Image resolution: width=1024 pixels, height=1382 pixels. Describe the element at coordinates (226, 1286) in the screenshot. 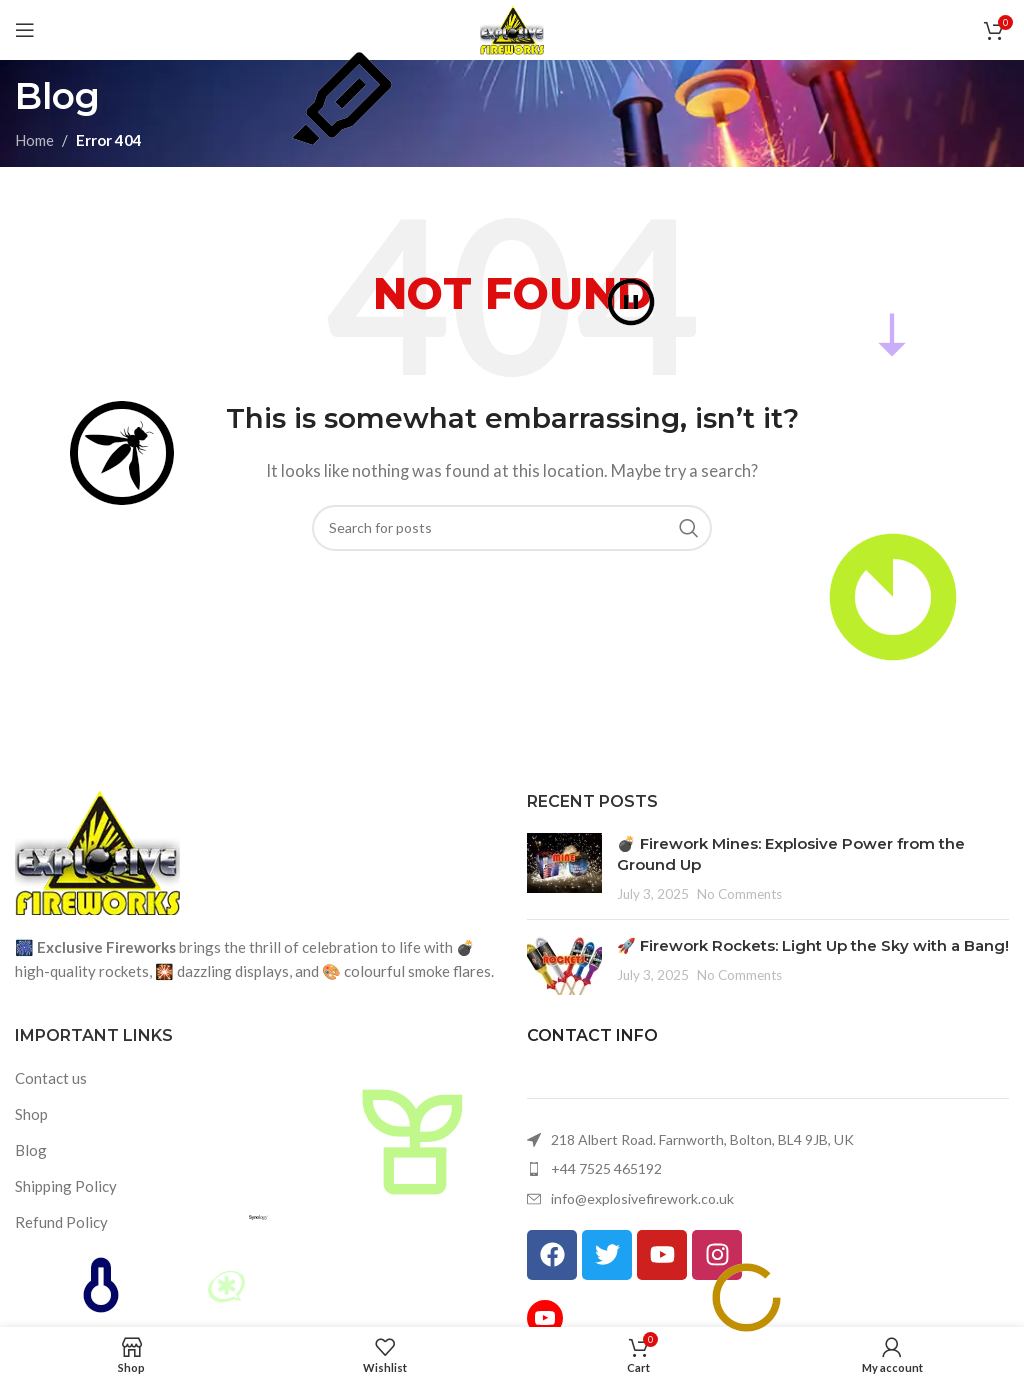

I see `asterisk open-source telephony platform logo` at that location.